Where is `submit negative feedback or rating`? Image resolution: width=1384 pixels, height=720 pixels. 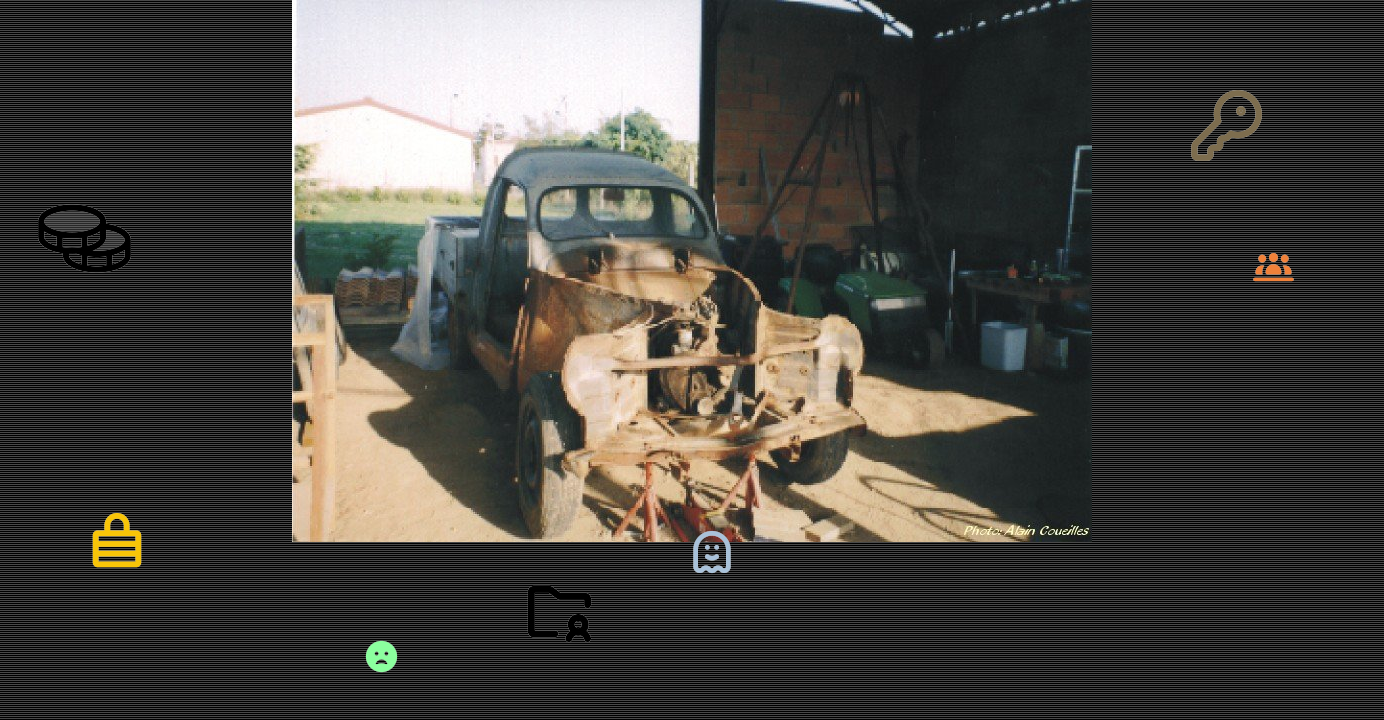 submit negative feedback or rating is located at coordinates (381, 656).